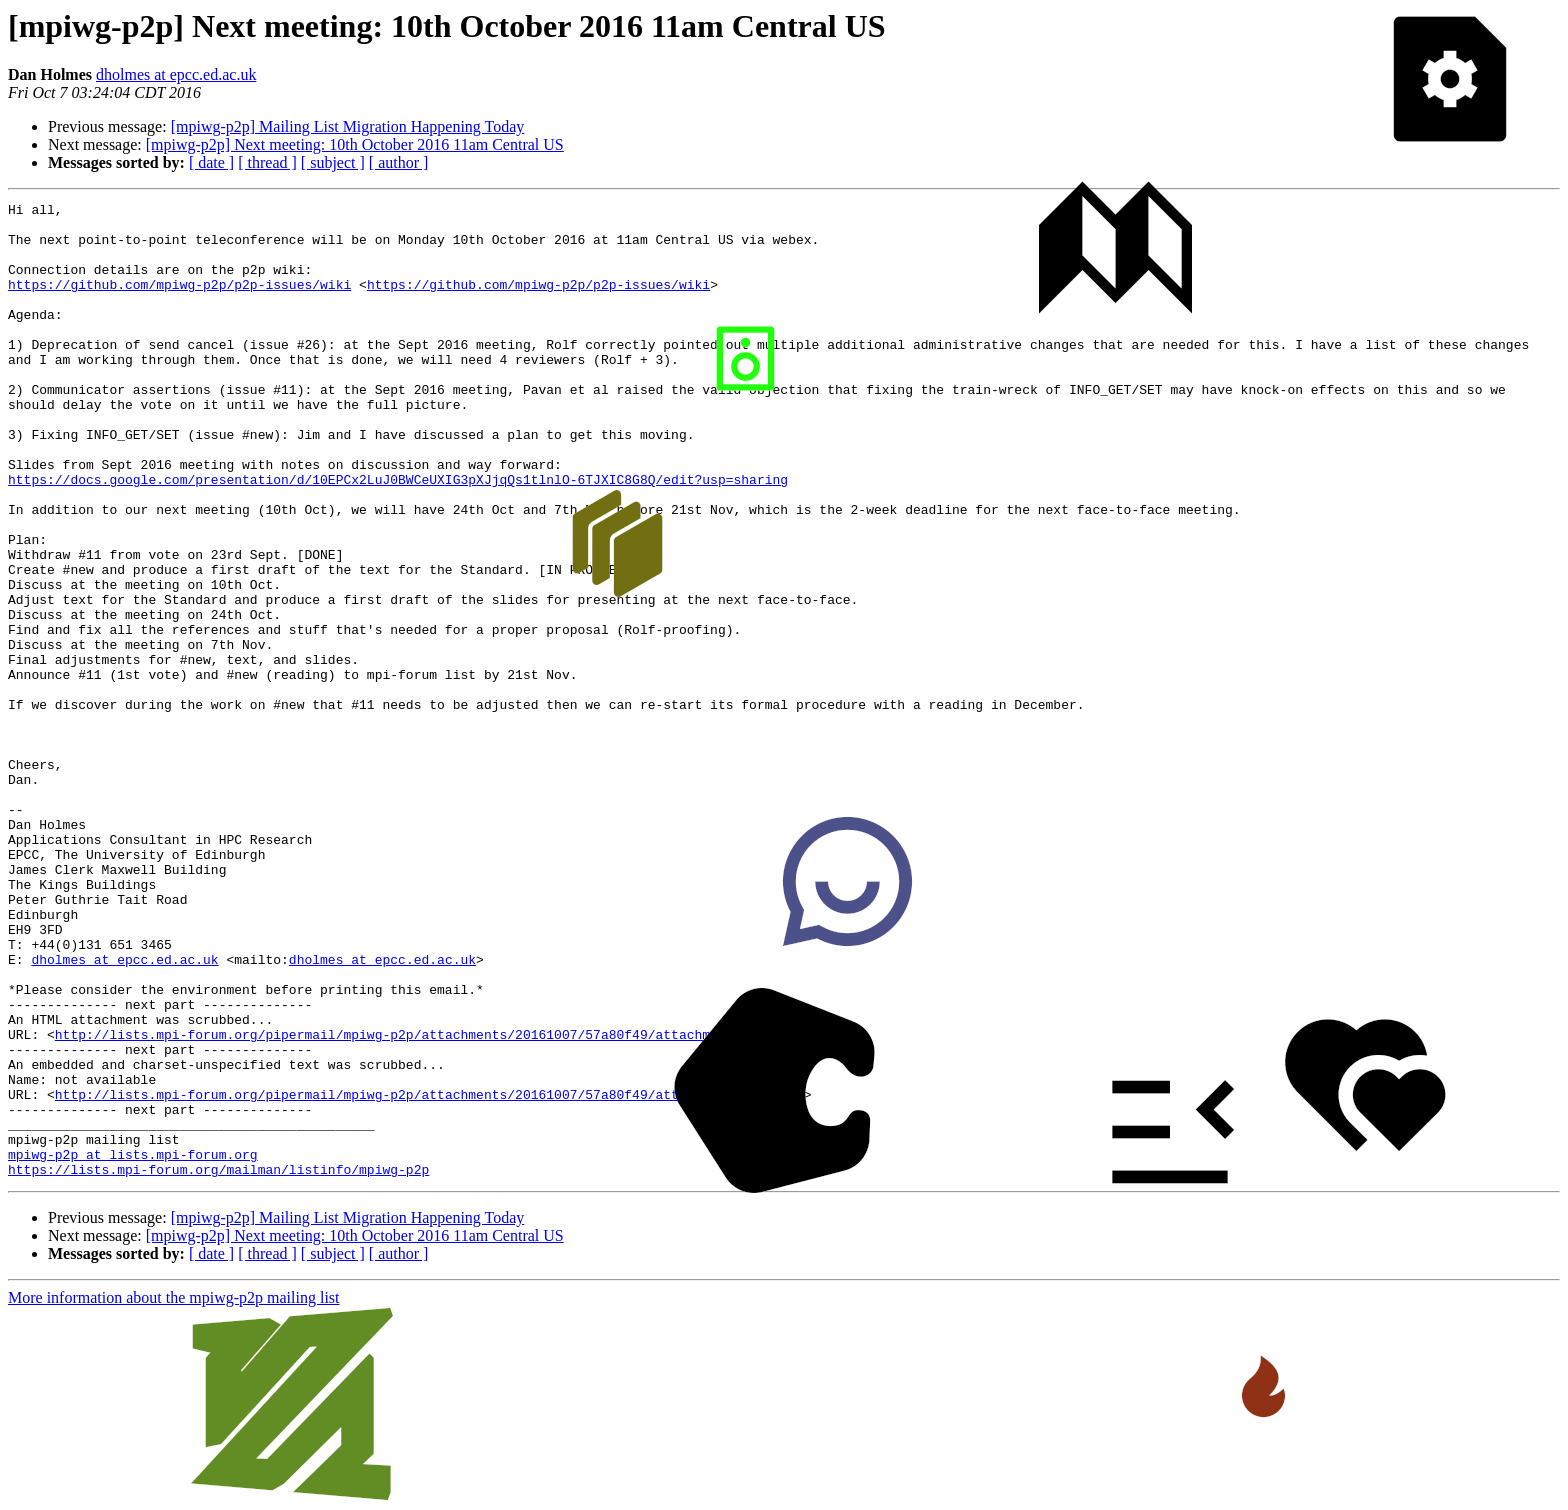 The image size is (1568, 1510). Describe the element at coordinates (1263, 1385) in the screenshot. I see `indicates trending or popular content` at that location.